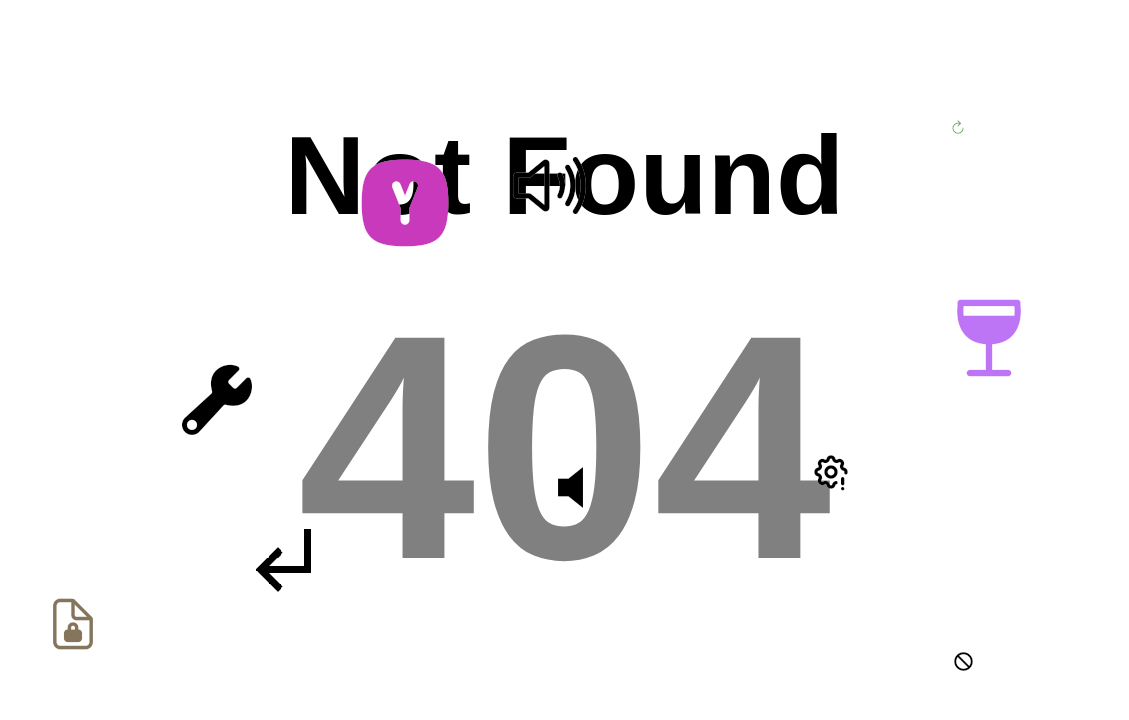 The height and width of the screenshot is (720, 1129). Describe the element at coordinates (73, 624) in the screenshot. I see `view a protected or encrypted document` at that location.